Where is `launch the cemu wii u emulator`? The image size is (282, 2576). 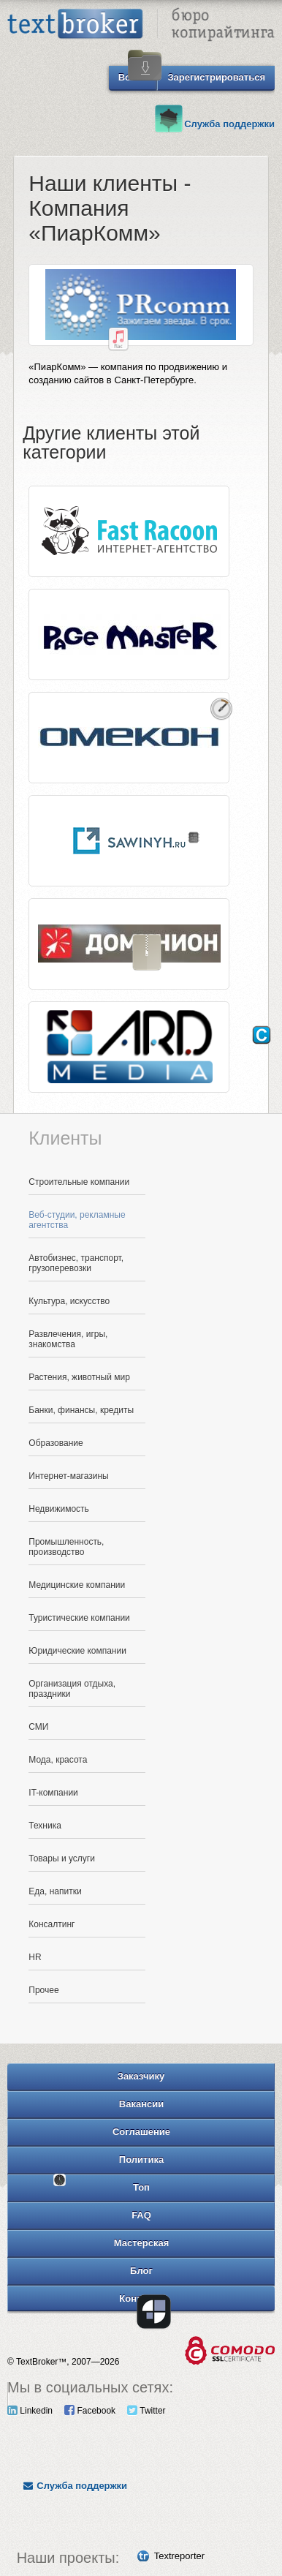 launch the cemu wii u emulator is located at coordinates (262, 1035).